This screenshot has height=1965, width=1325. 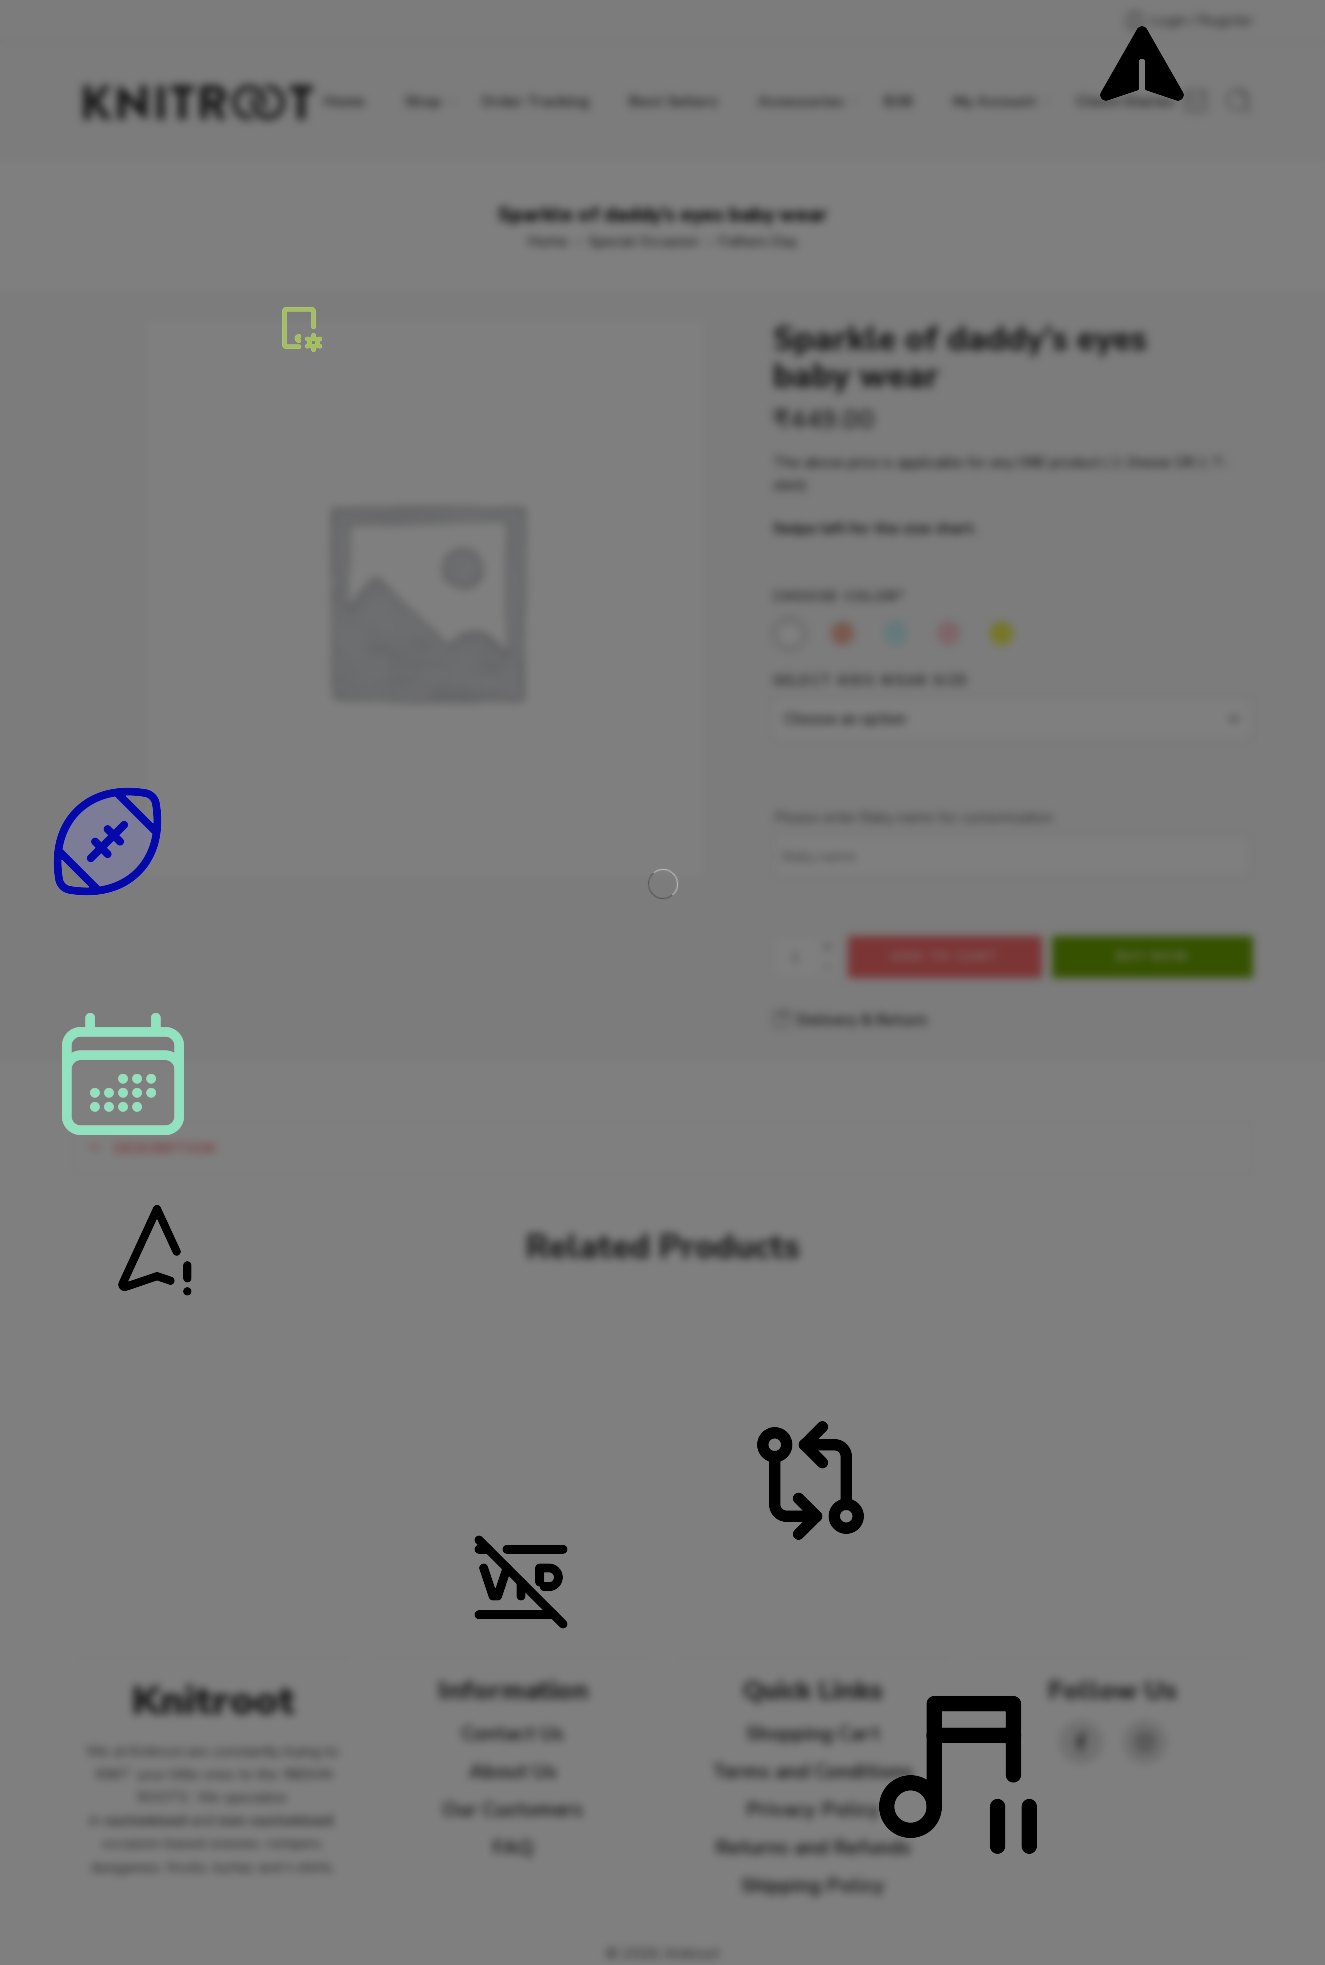 What do you see at coordinates (958, 1767) in the screenshot?
I see `pause the currently playing music` at bounding box center [958, 1767].